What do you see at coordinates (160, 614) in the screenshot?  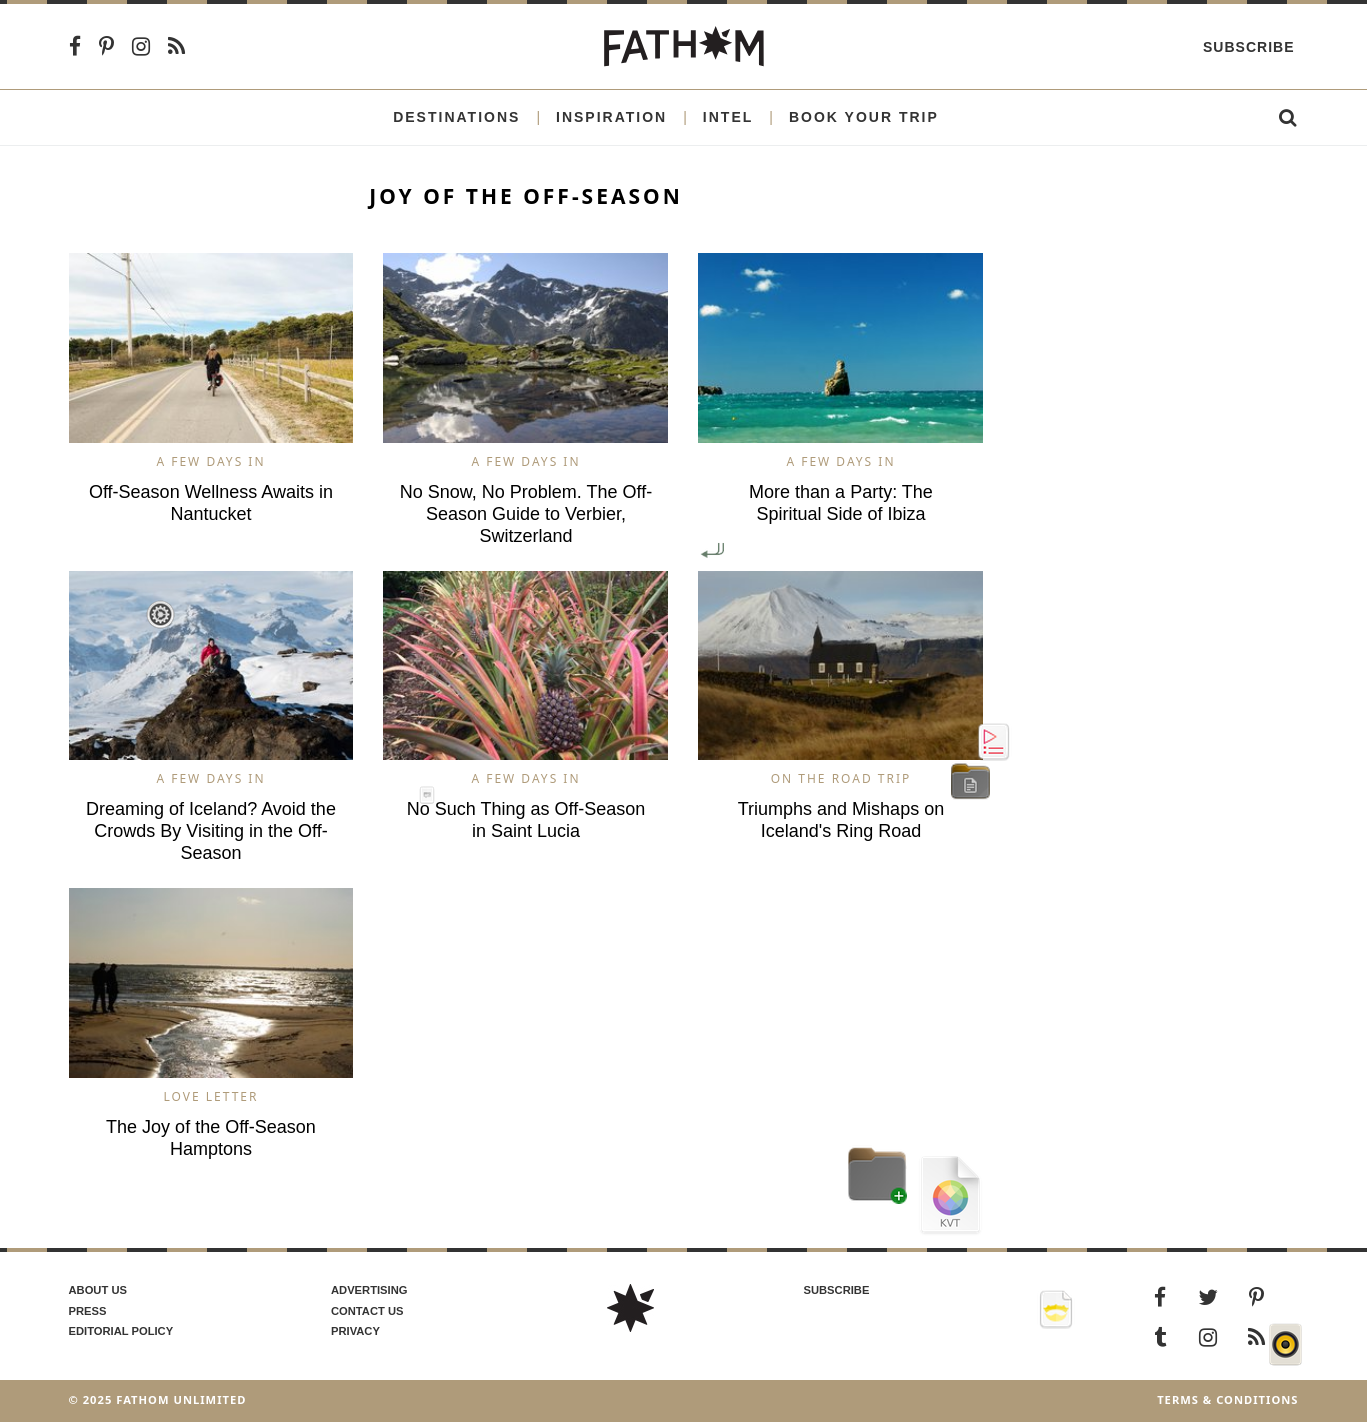 I see `open system settings` at bounding box center [160, 614].